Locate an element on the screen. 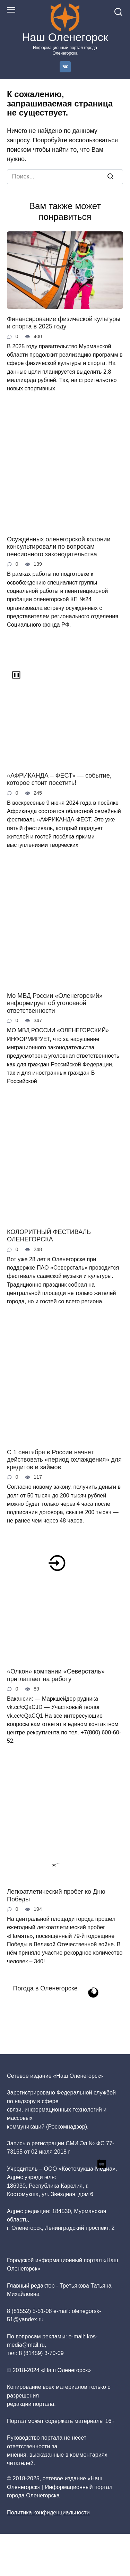 The width and height of the screenshot is (130, 2576). open Firefox browser is located at coordinates (93, 1993).